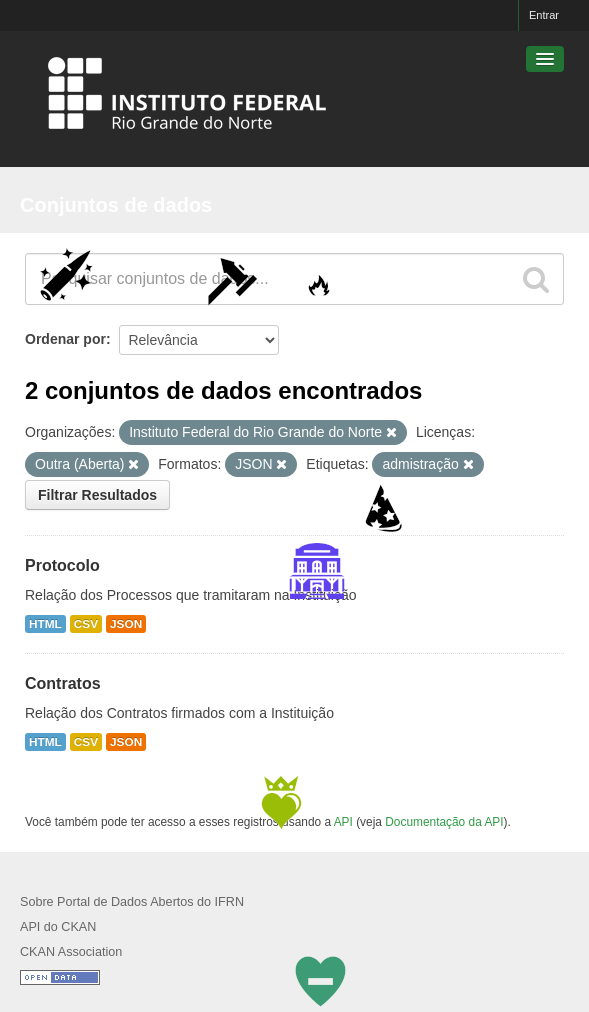 The width and height of the screenshot is (589, 1012). I want to click on access building or crafting tools, so click(234, 283).